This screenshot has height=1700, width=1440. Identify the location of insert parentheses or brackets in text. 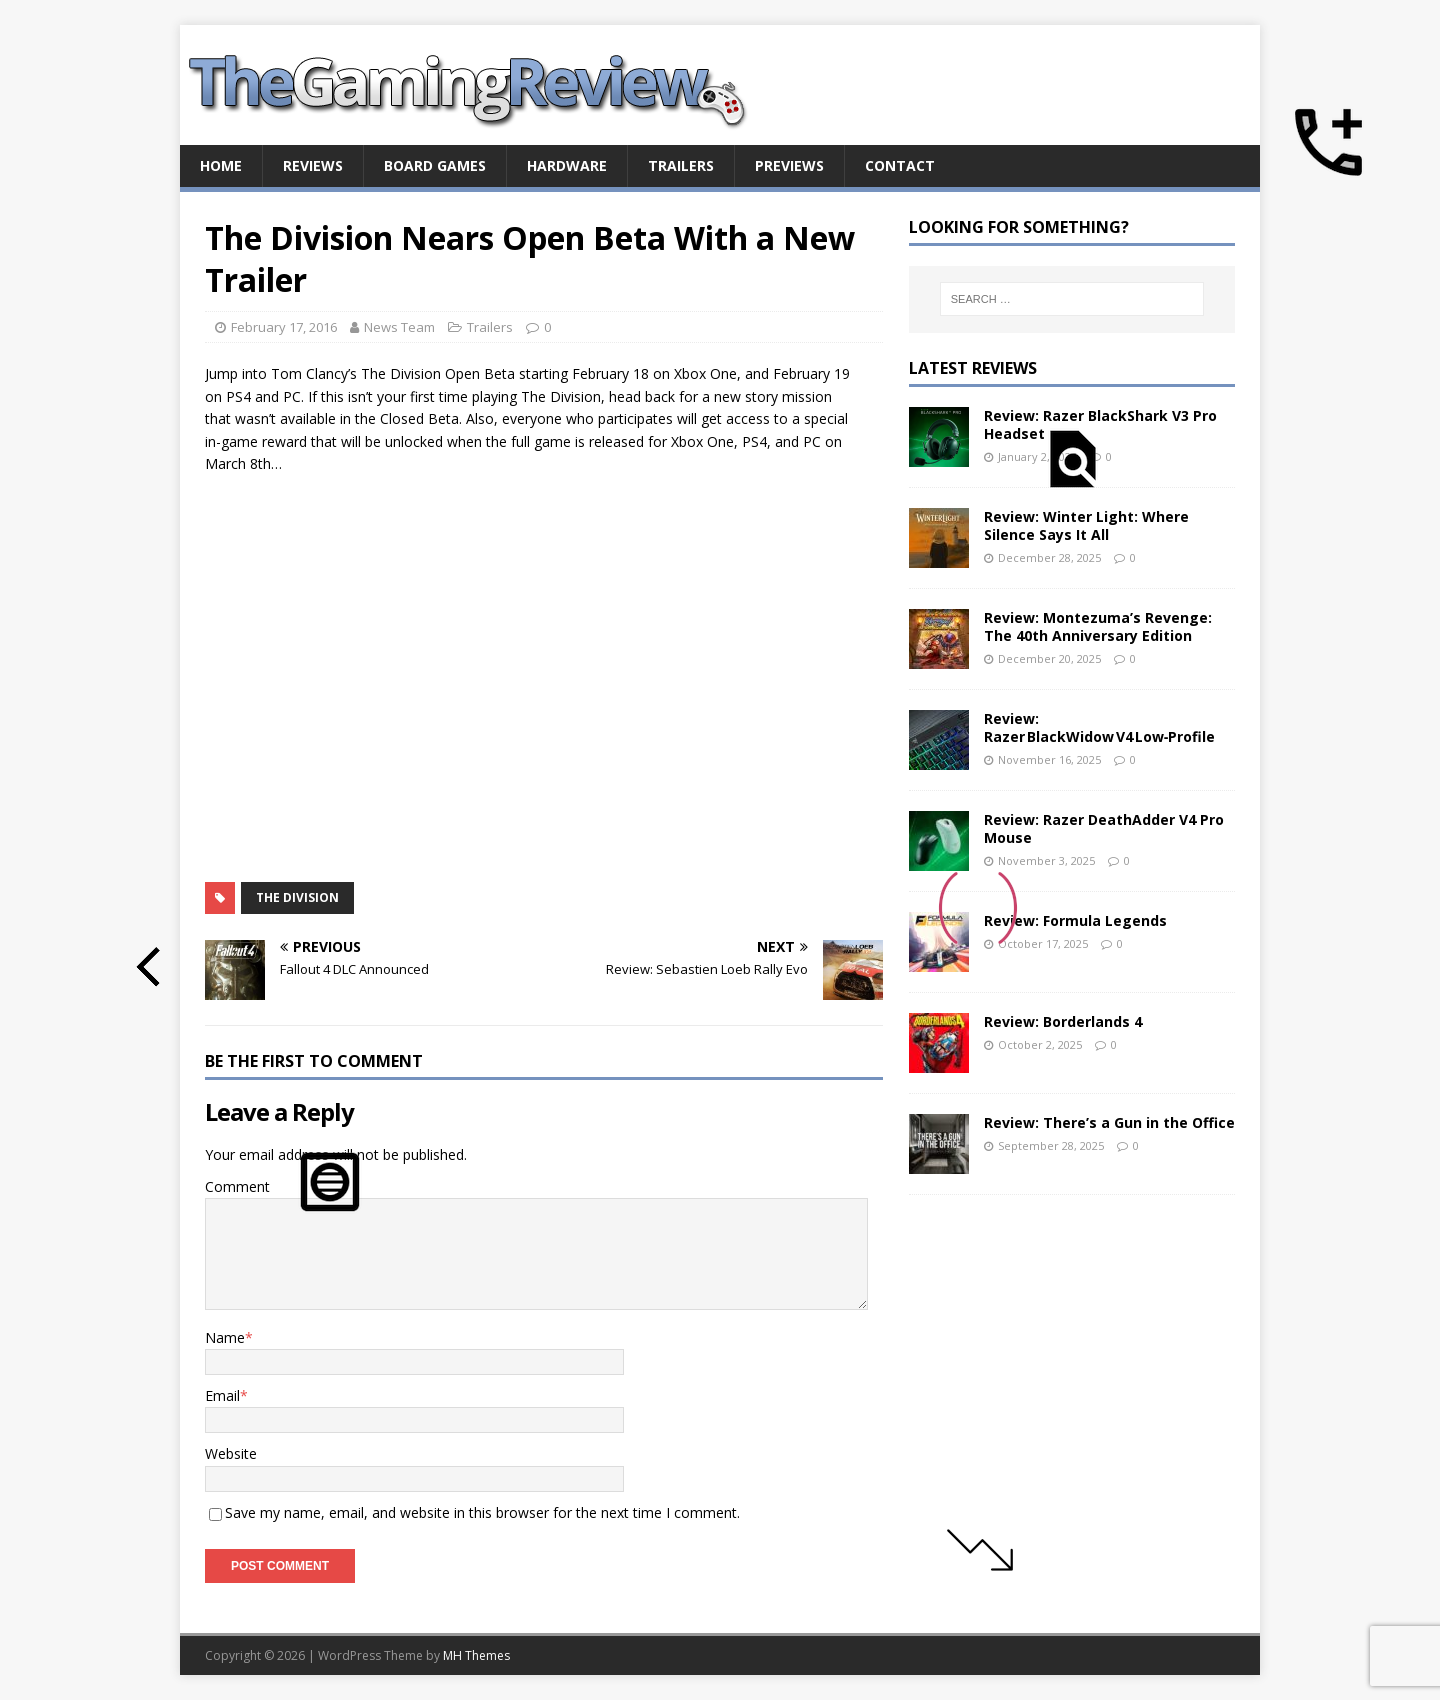
(978, 908).